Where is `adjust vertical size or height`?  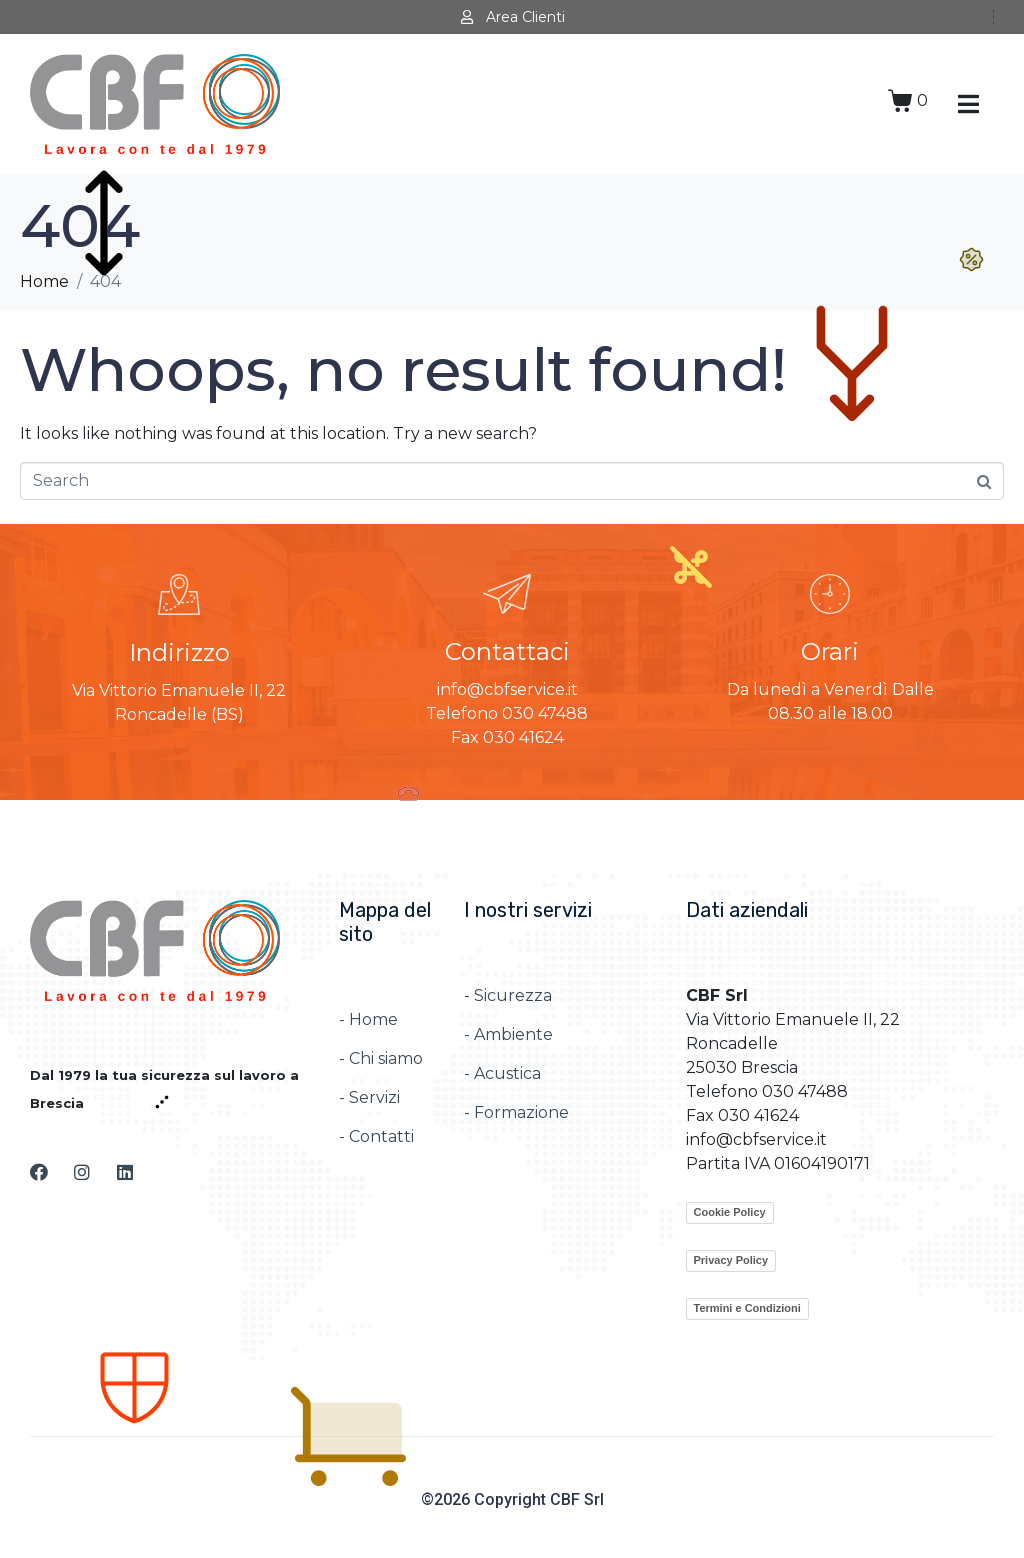
adjust vertical size or height is located at coordinates (104, 223).